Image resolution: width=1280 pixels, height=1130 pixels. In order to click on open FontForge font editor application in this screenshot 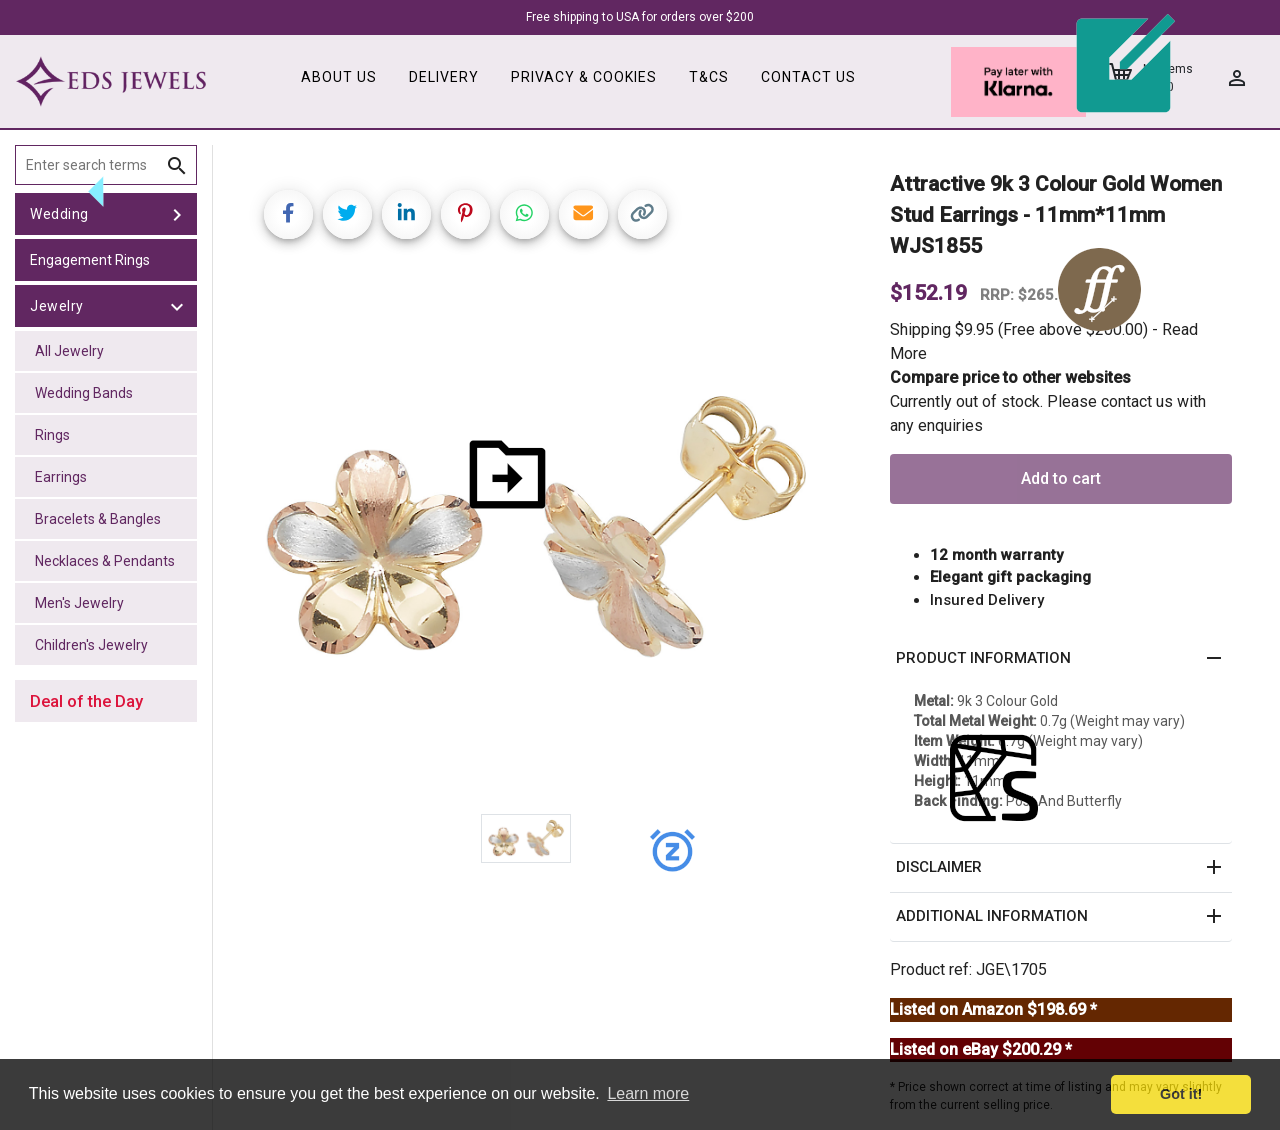, I will do `click(1099, 289)`.